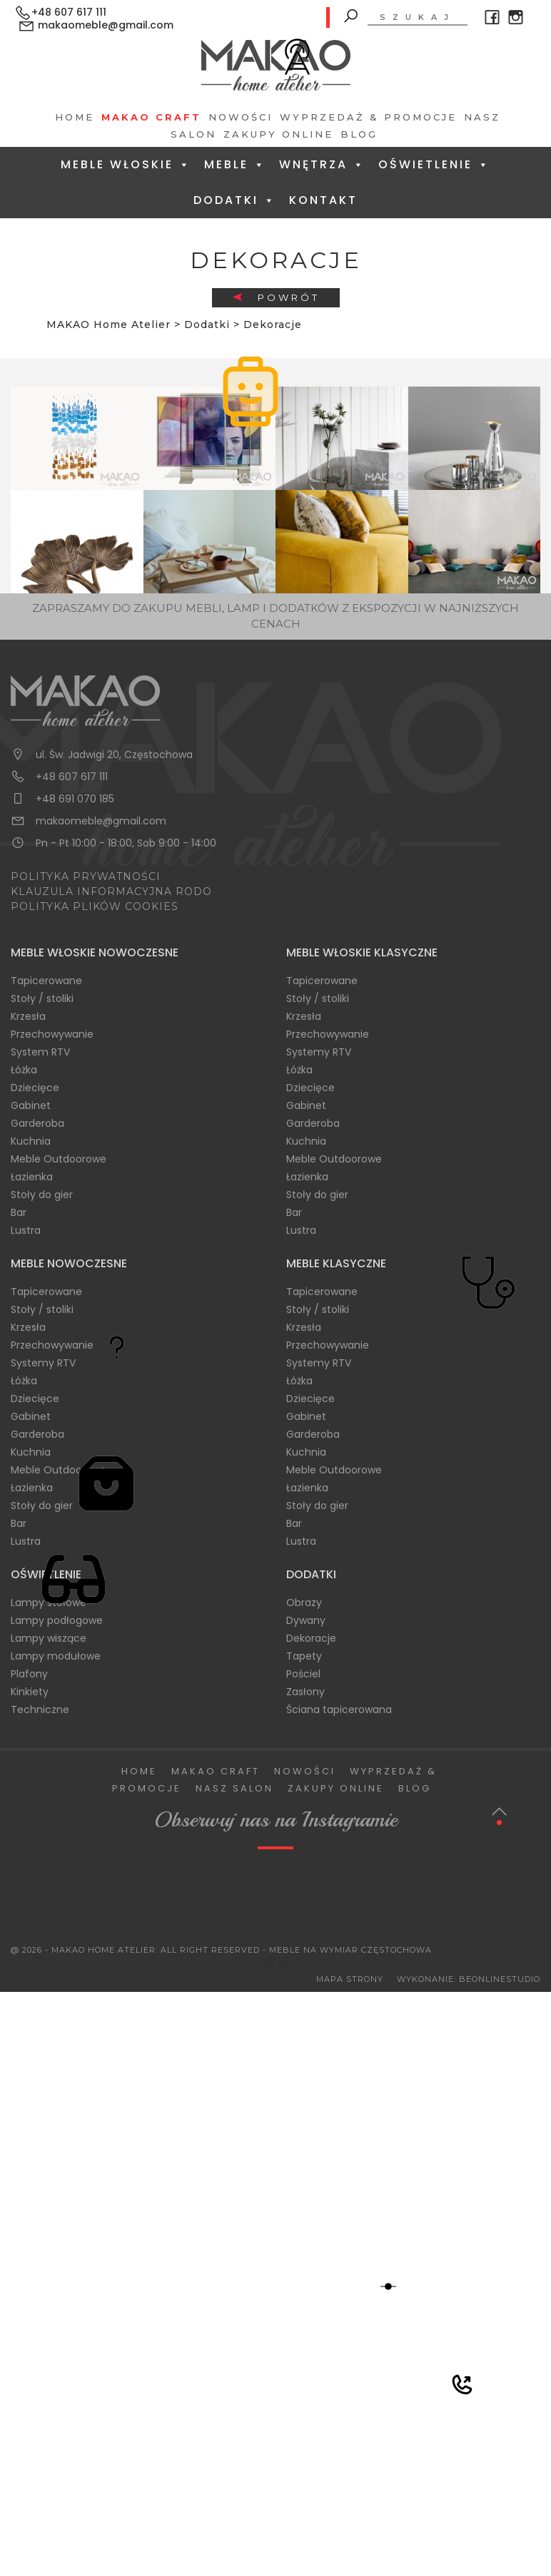  I want to click on view your shopping bag, so click(106, 1483).